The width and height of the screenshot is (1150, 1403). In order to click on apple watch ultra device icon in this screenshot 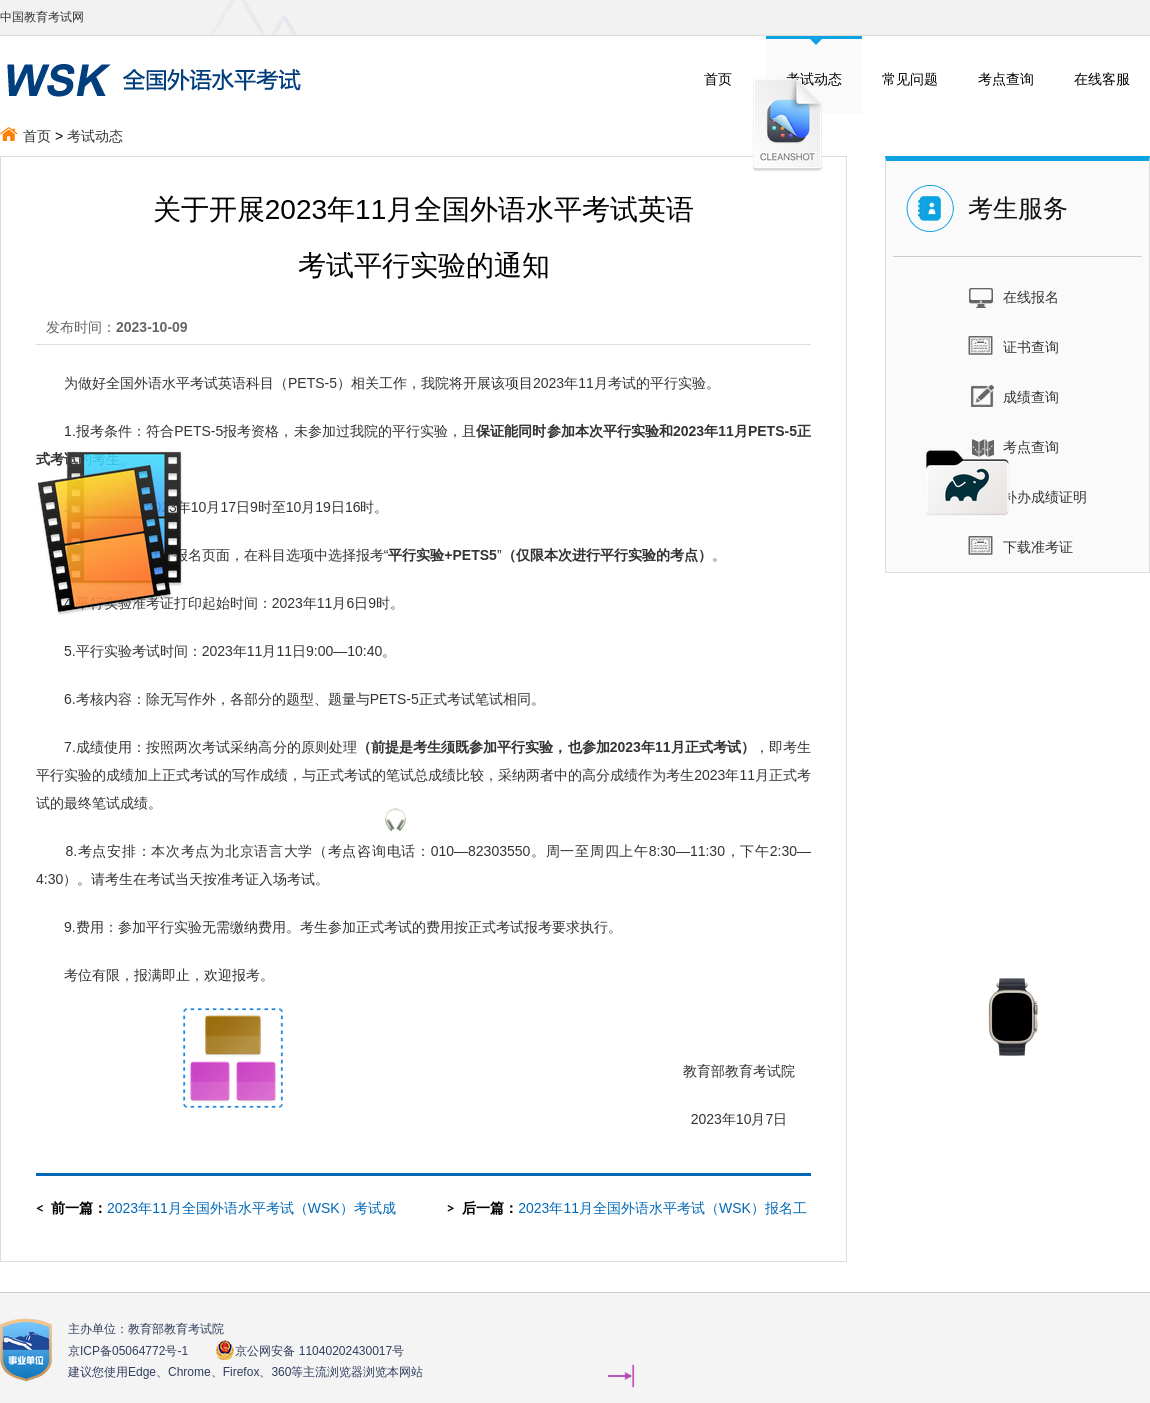, I will do `click(1012, 1017)`.